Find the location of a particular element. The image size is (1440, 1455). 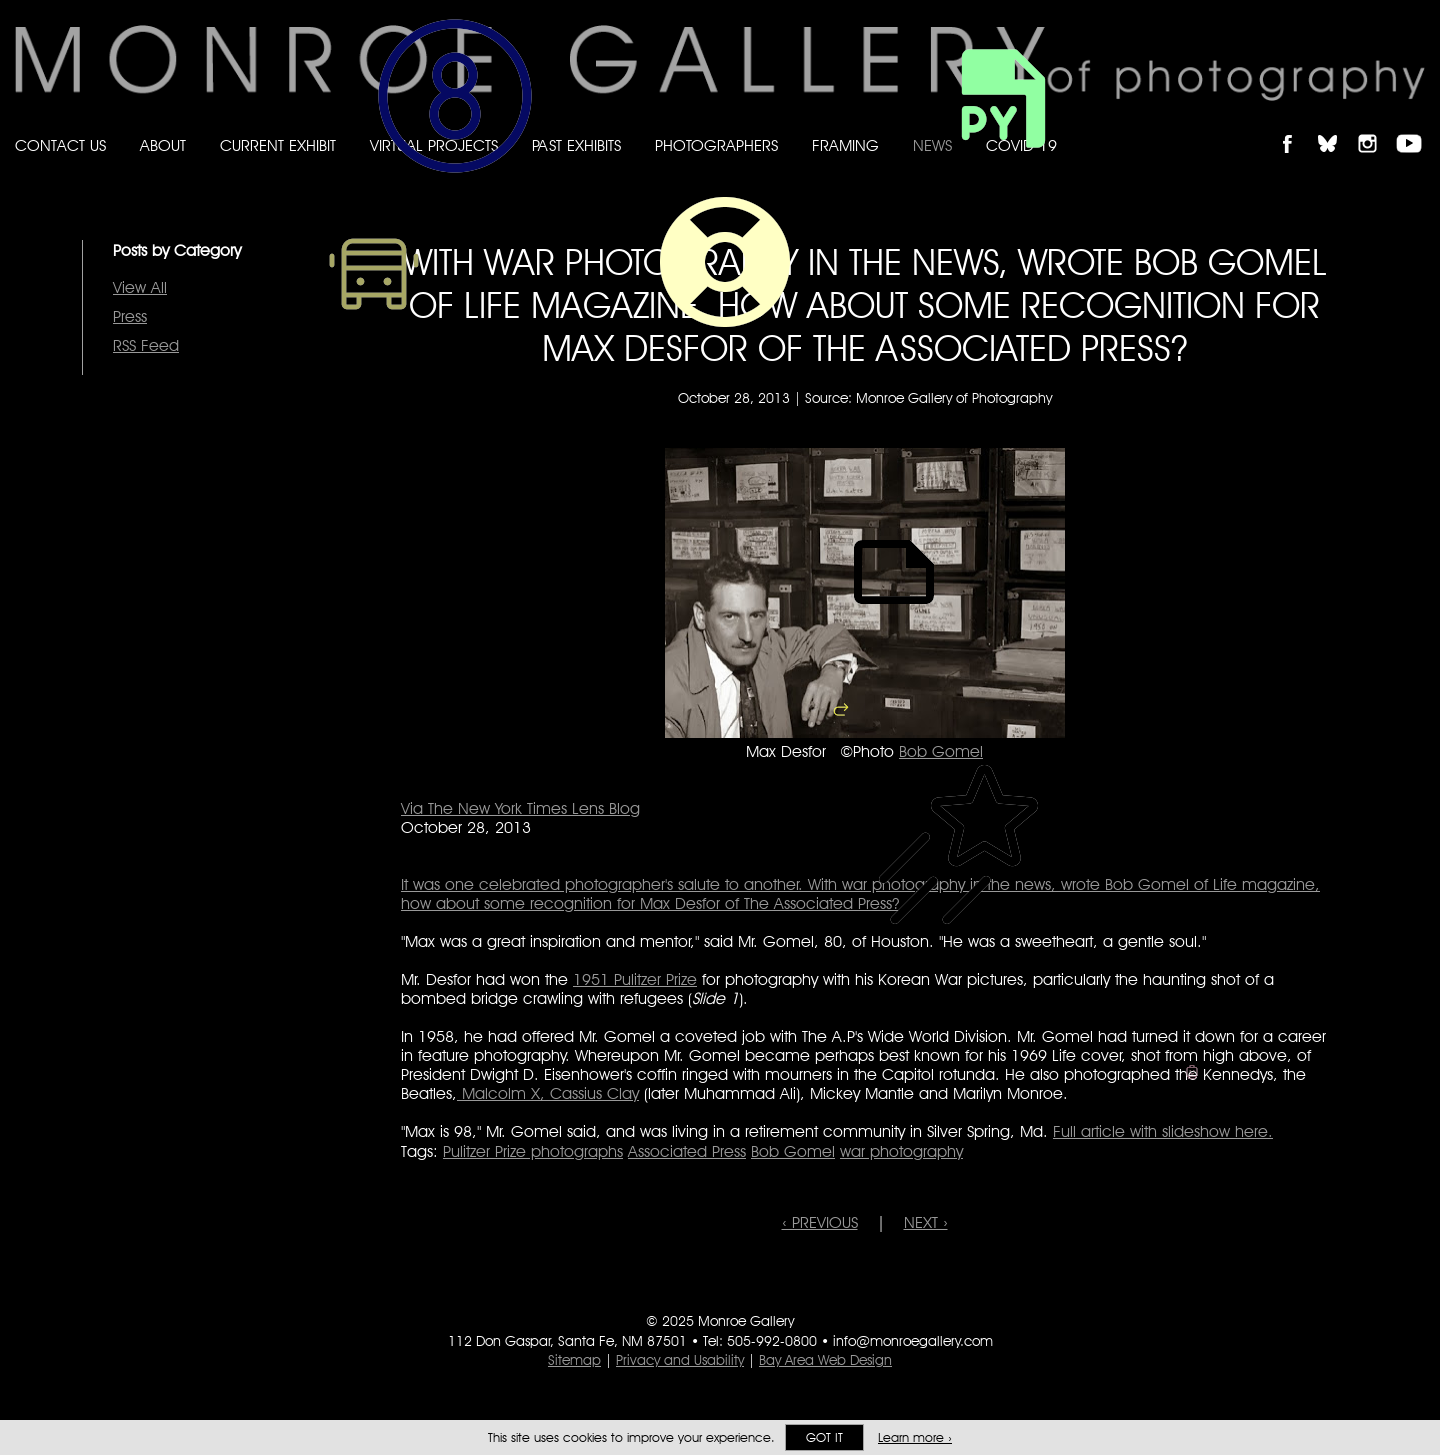

add to favorites or wishlist is located at coordinates (958, 844).